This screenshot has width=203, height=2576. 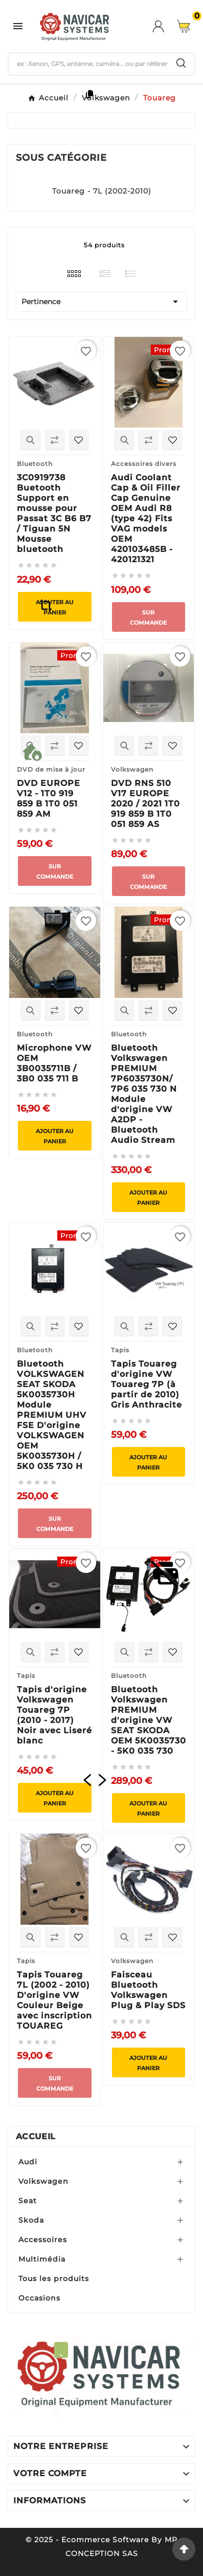 What do you see at coordinates (95, 1780) in the screenshot?
I see `view or edit source code` at bounding box center [95, 1780].